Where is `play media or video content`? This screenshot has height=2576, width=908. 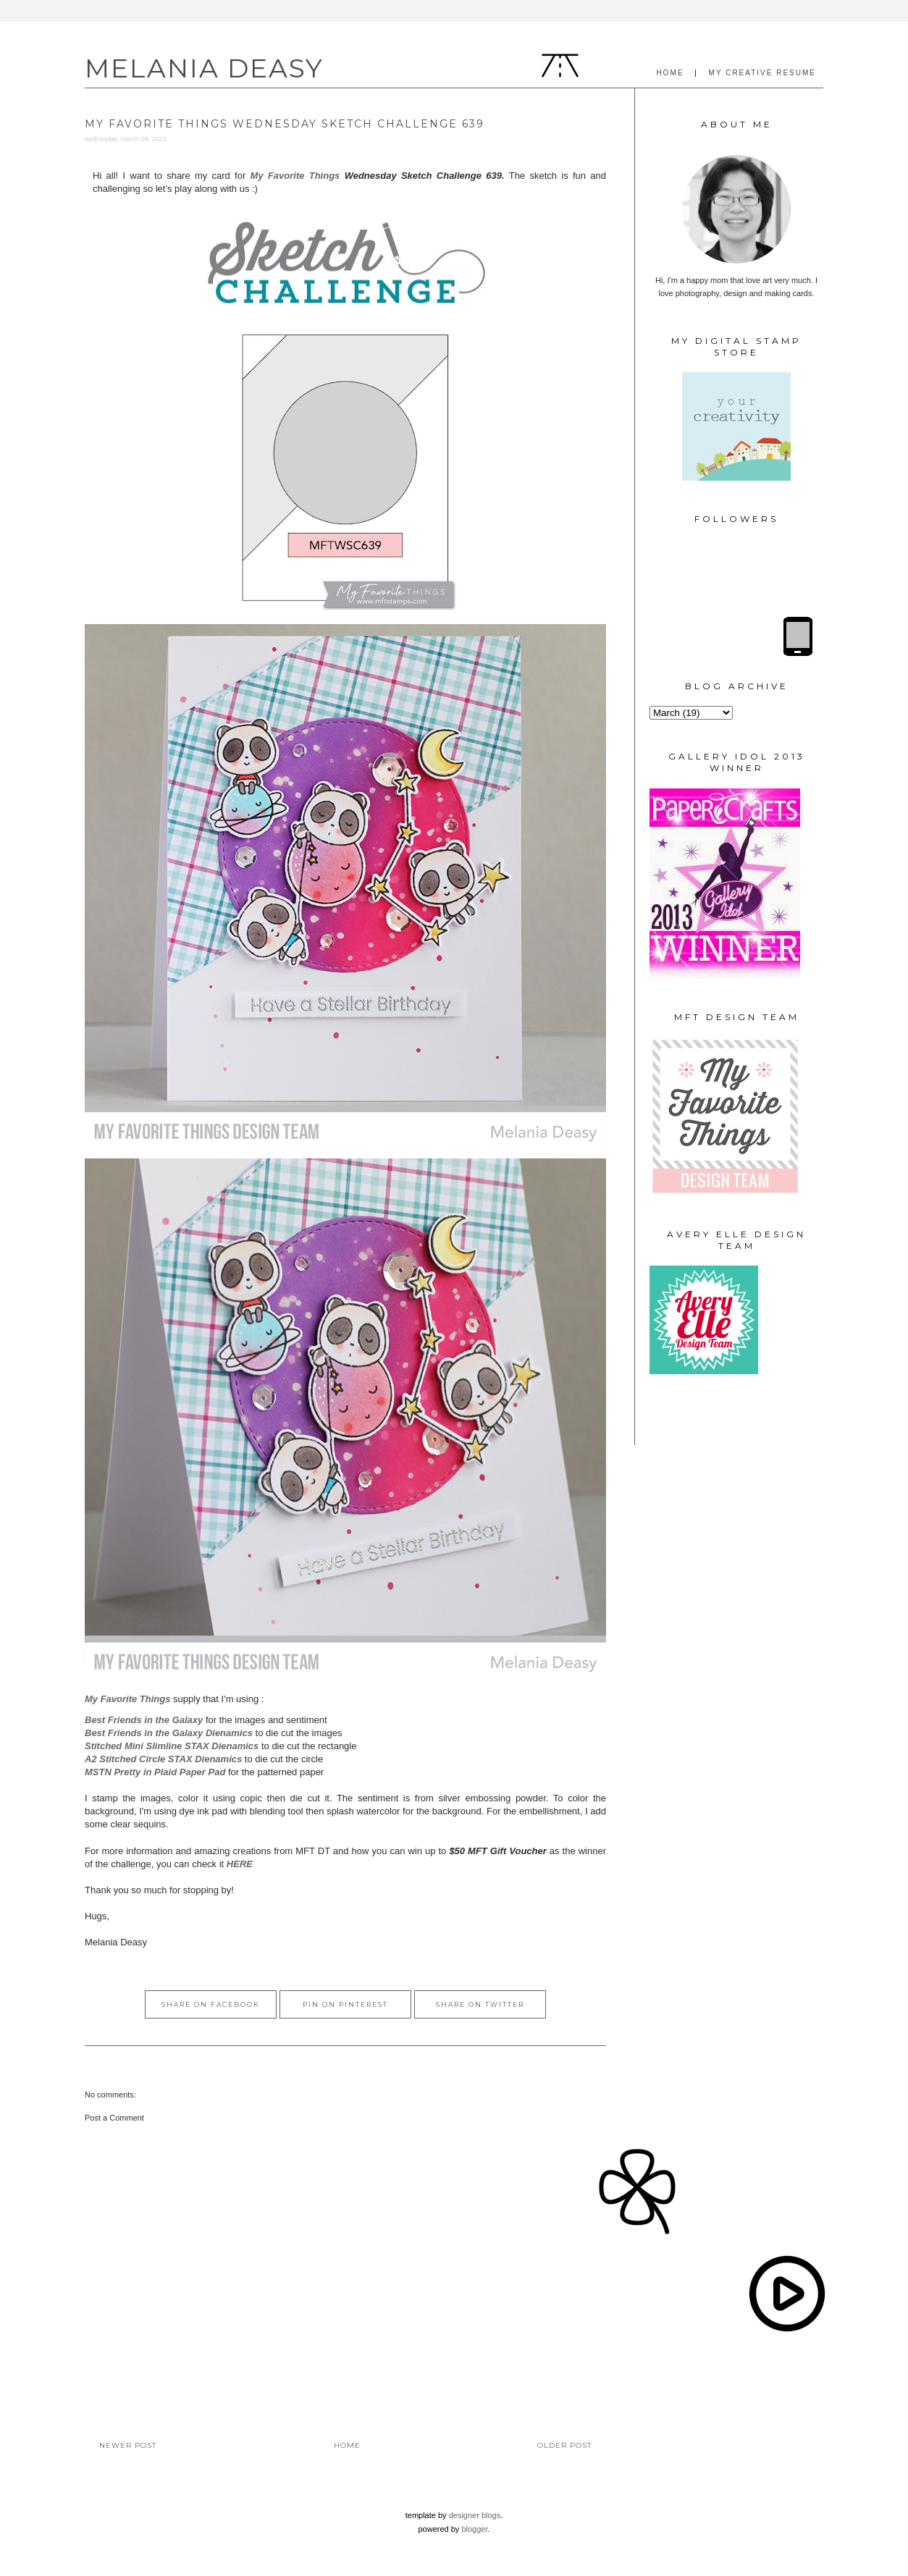 play media or video content is located at coordinates (787, 2294).